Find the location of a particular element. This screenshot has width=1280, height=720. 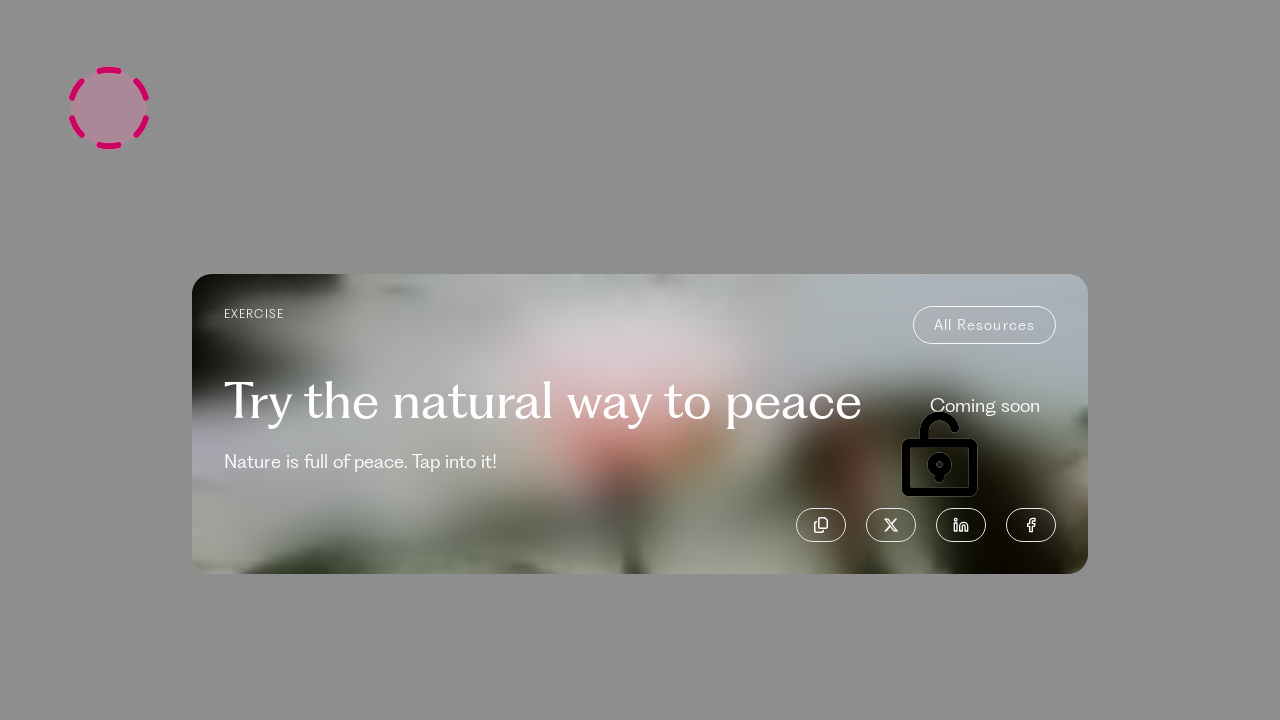

unlock with key authentication is located at coordinates (939, 458).